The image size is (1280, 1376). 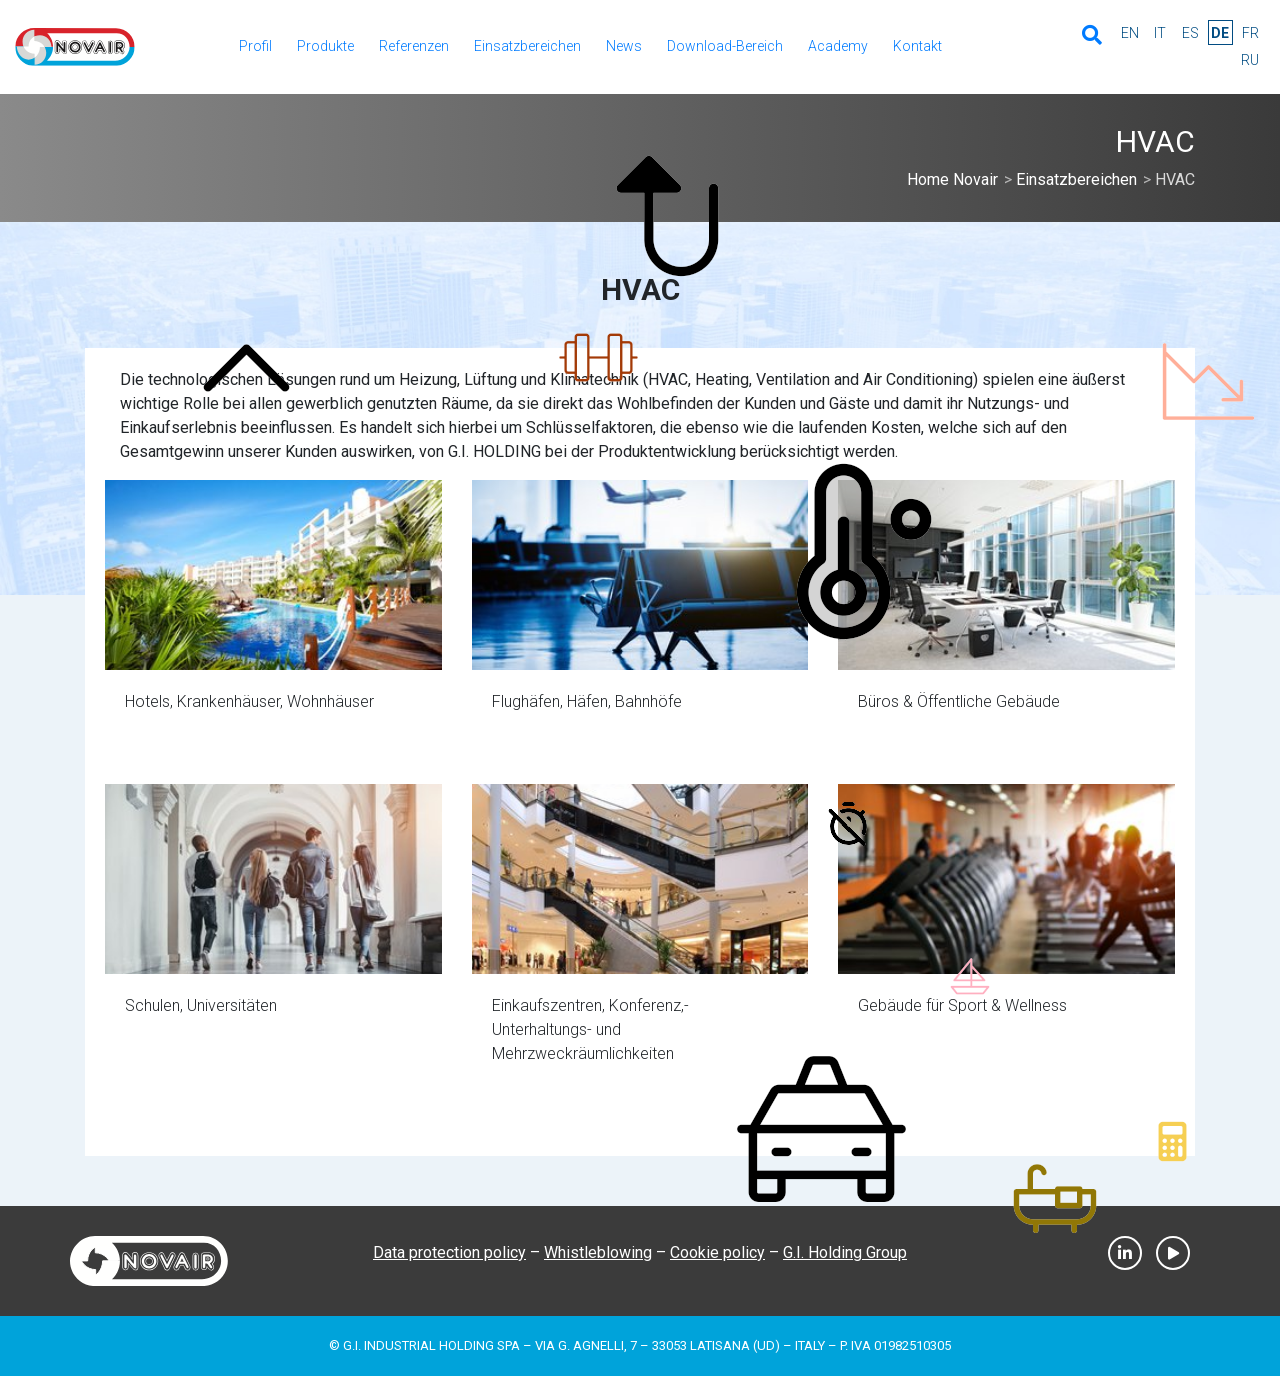 What do you see at coordinates (848, 824) in the screenshot?
I see `timer is disabled or off` at bounding box center [848, 824].